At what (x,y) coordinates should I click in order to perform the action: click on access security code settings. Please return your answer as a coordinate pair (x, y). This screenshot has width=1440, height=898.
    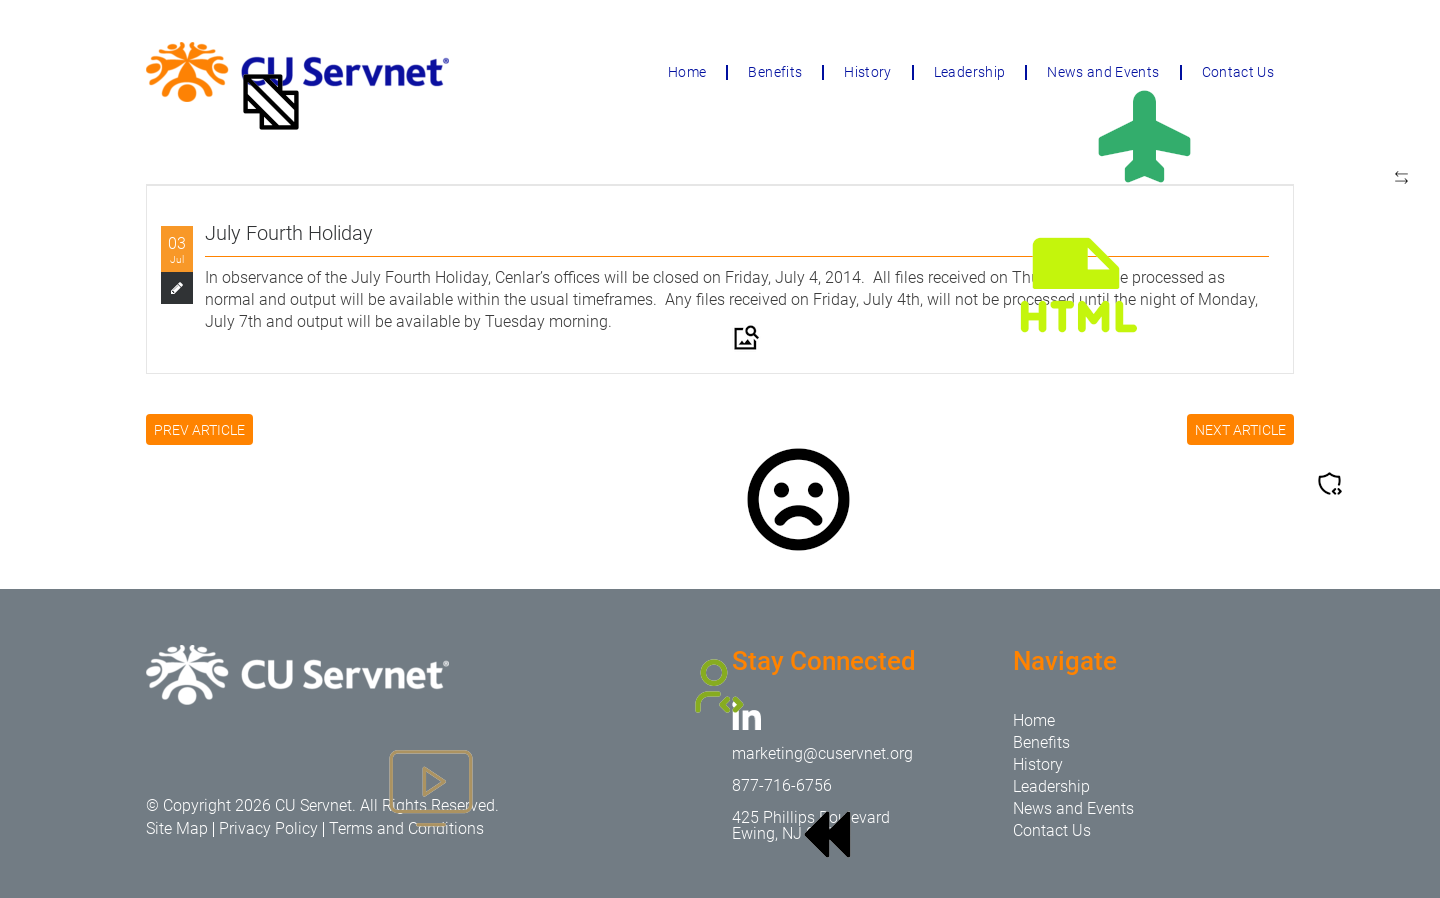
    Looking at the image, I should click on (1329, 483).